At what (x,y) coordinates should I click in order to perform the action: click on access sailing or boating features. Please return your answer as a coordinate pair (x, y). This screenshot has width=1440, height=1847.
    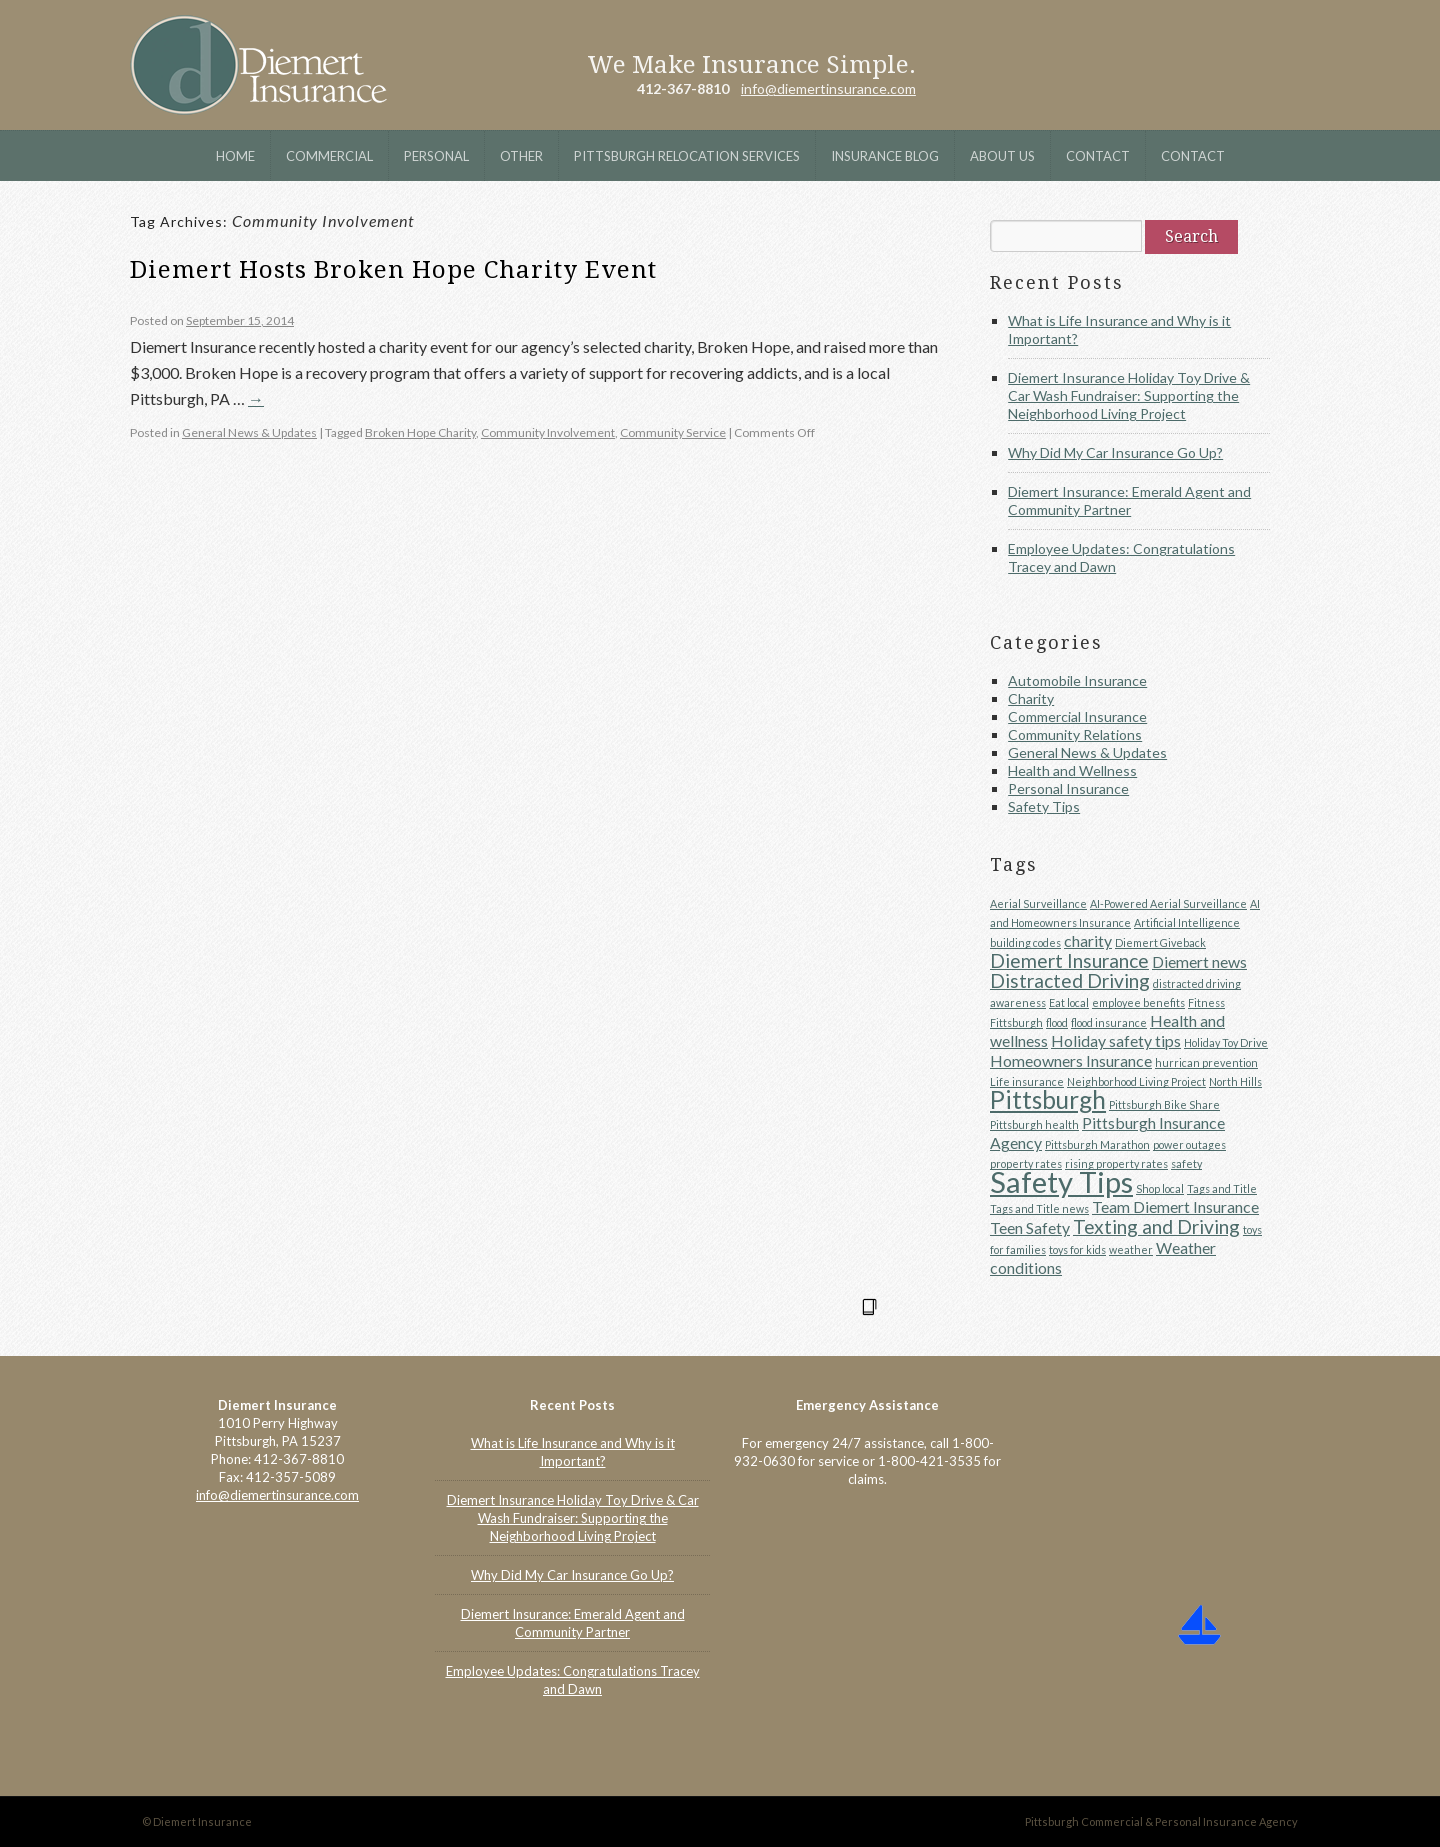
    Looking at the image, I should click on (1199, 1627).